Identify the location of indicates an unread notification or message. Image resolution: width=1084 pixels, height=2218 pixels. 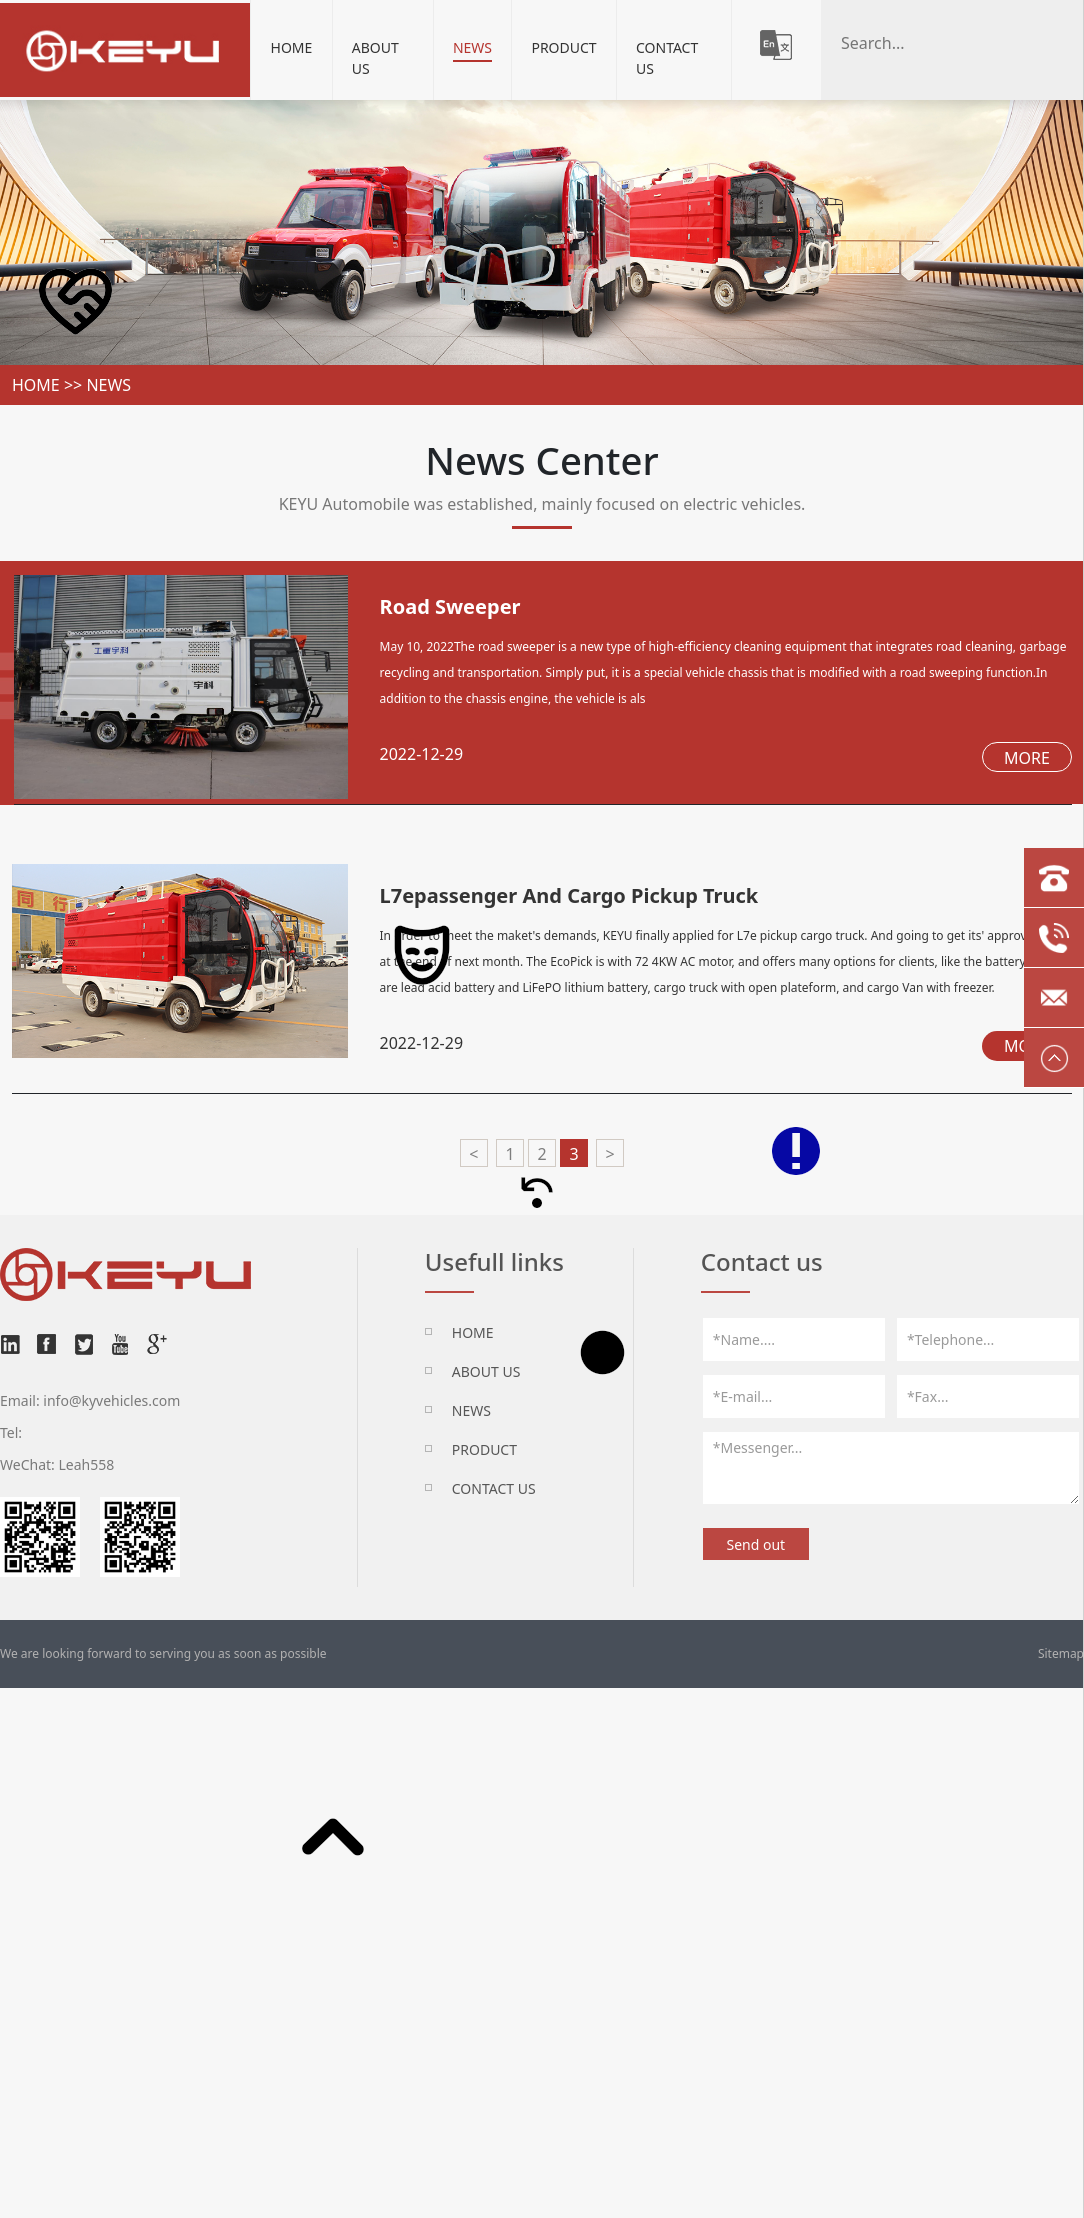
(602, 1352).